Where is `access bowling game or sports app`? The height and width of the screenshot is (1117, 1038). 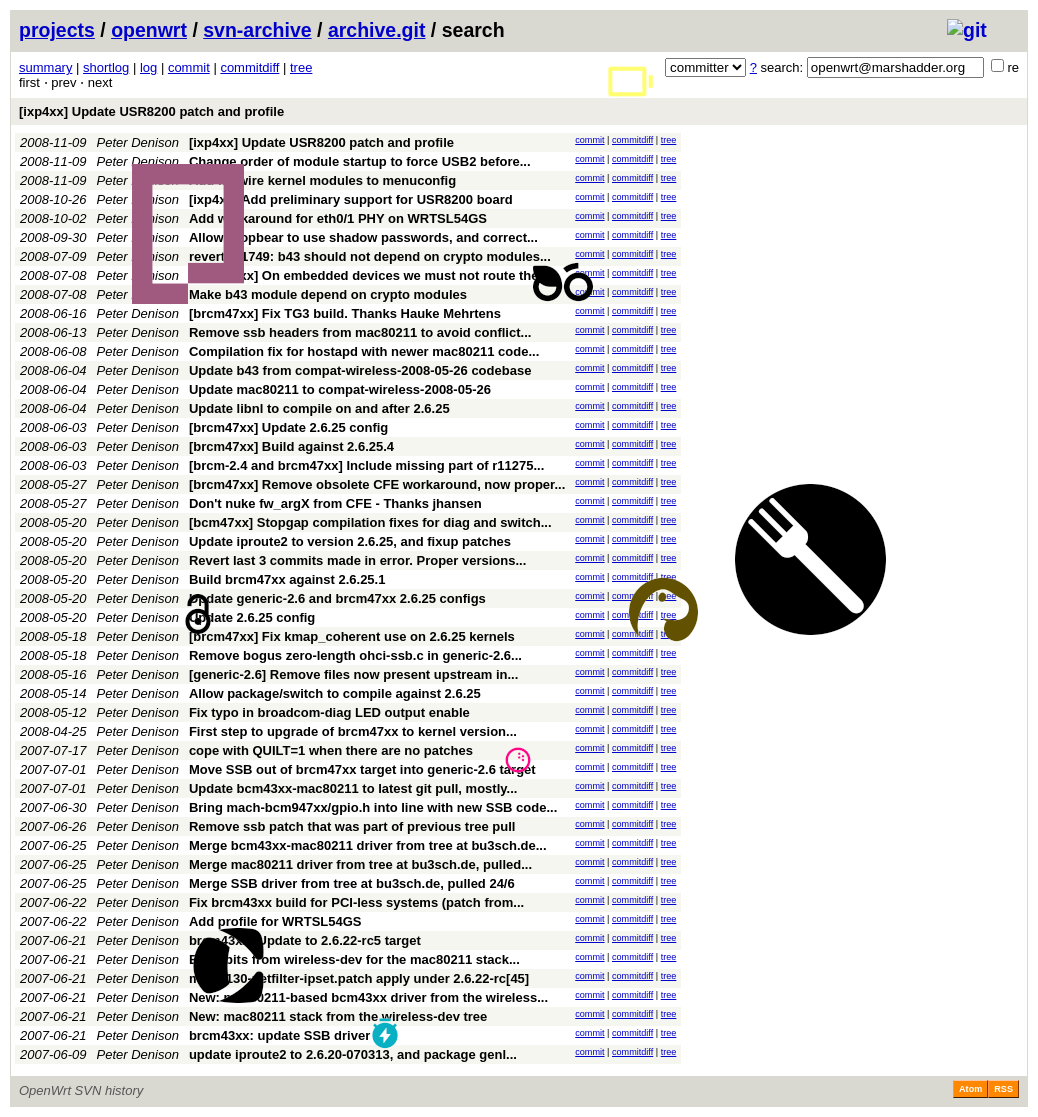
access bowling game or sports app is located at coordinates (518, 760).